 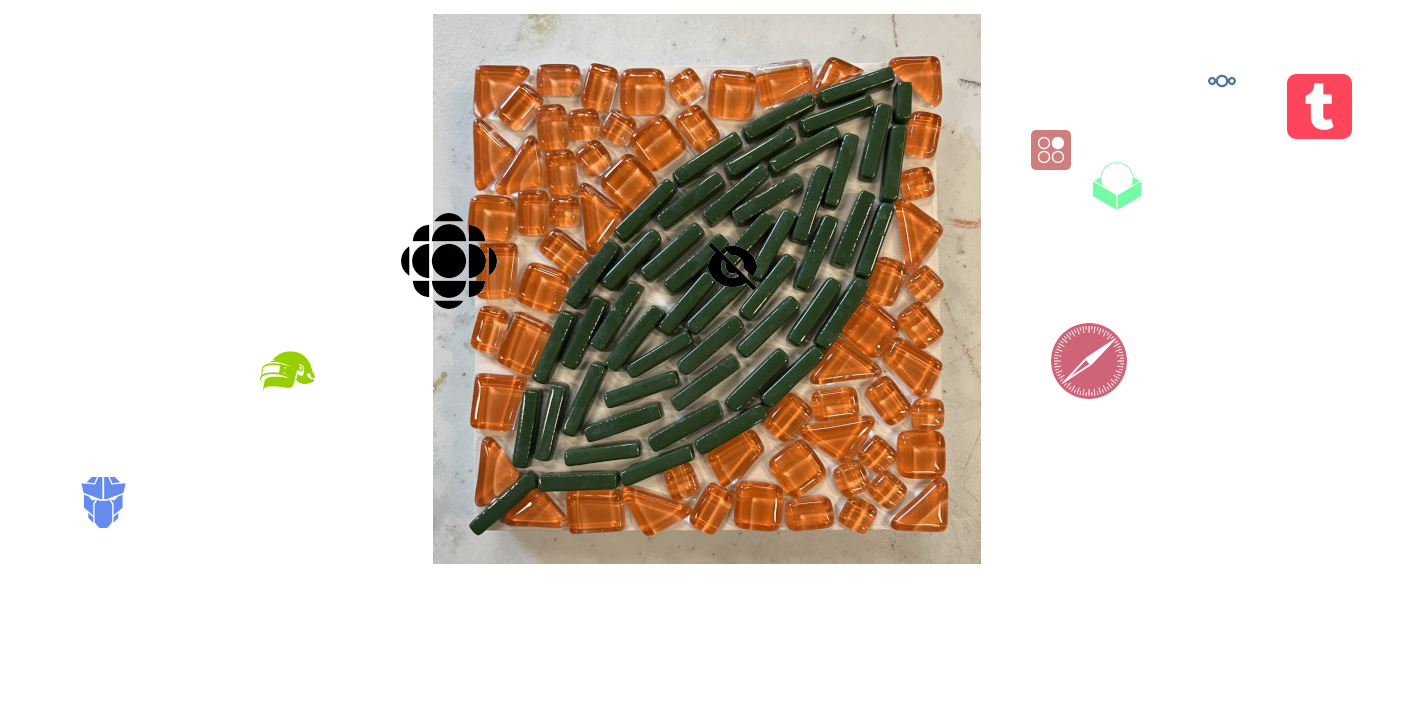 I want to click on open nextcloud app, so click(x=1222, y=81).